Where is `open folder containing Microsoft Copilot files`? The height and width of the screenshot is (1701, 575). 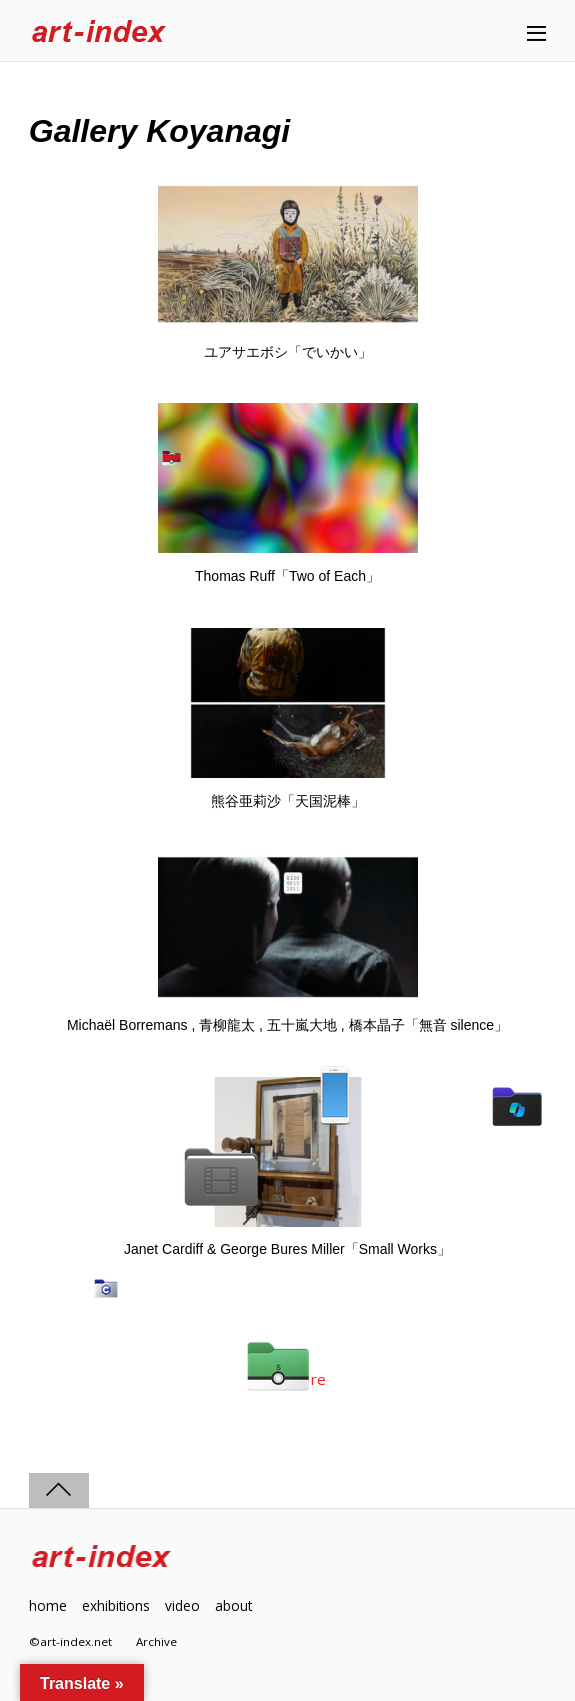 open folder containing Microsoft Copilot files is located at coordinates (517, 1108).